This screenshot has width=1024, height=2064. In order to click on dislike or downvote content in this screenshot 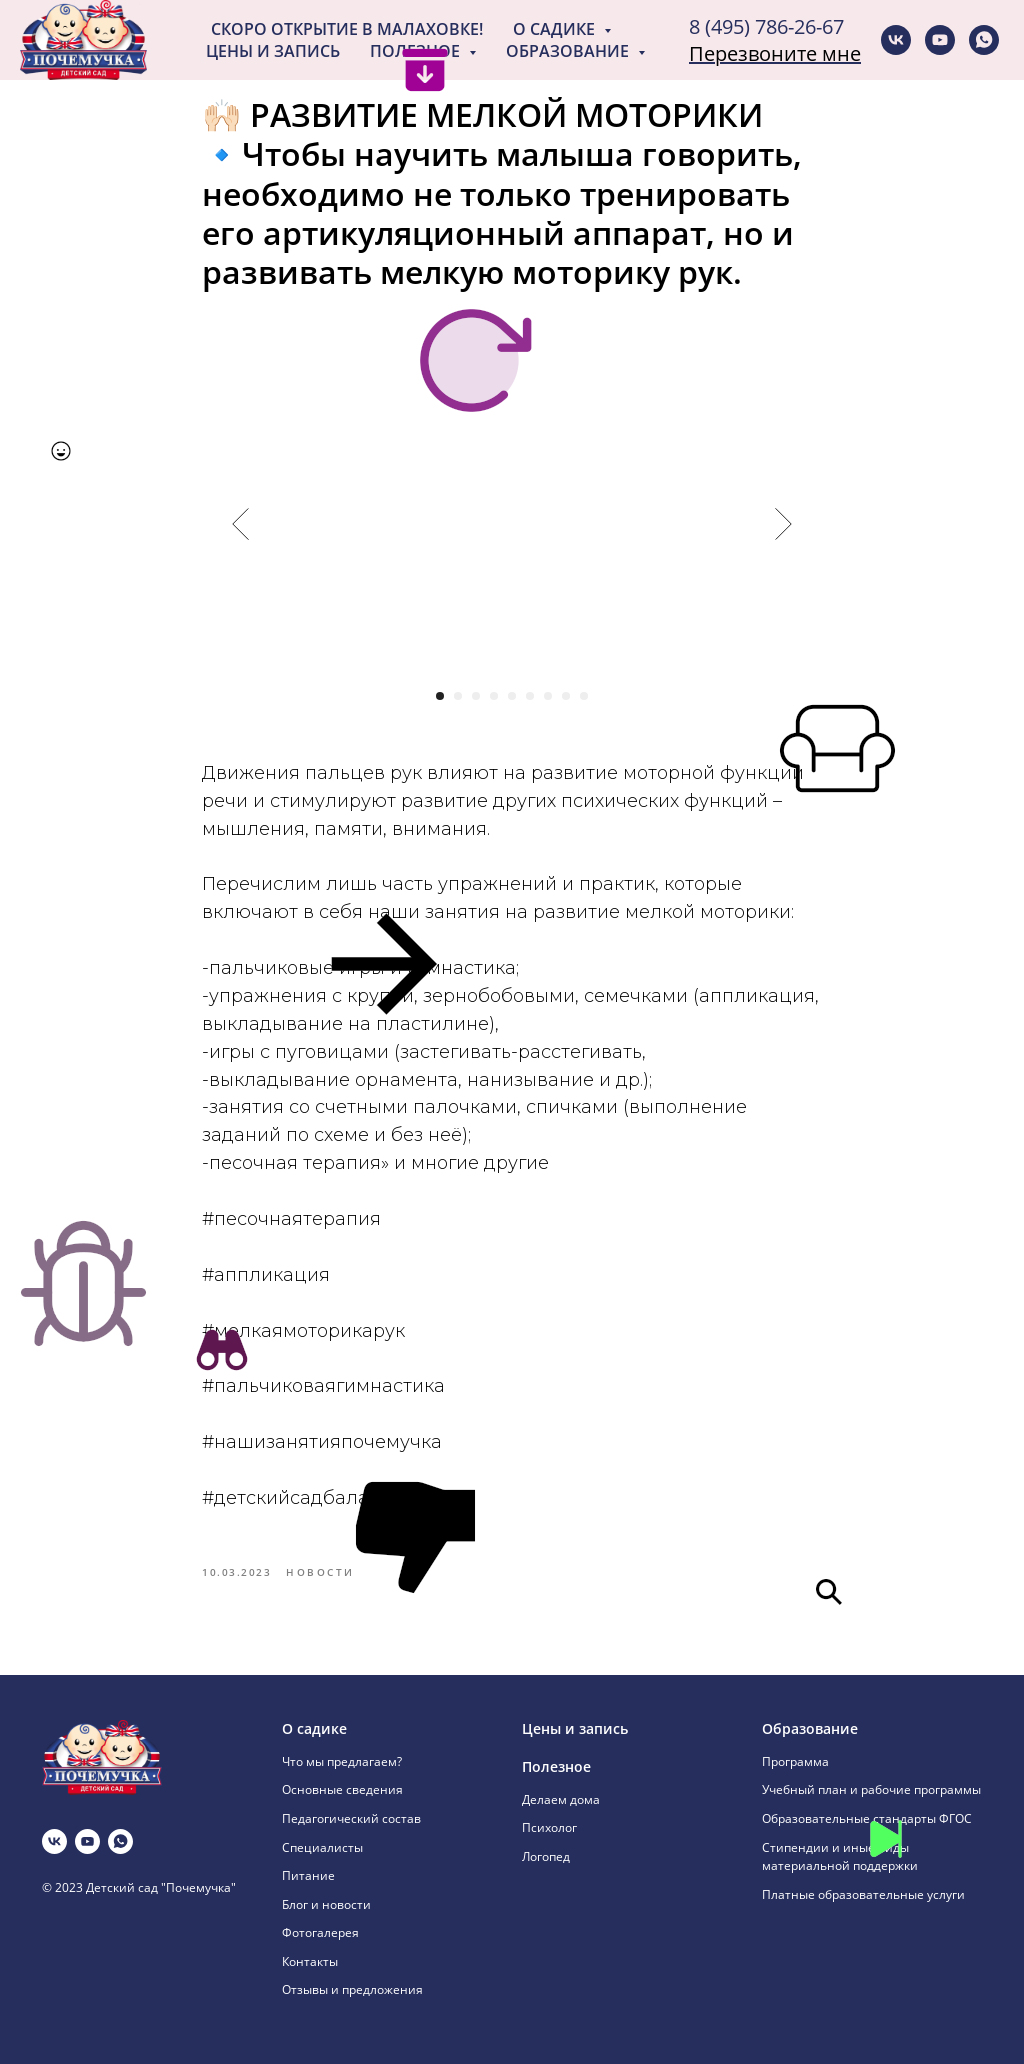, I will do `click(415, 1537)`.